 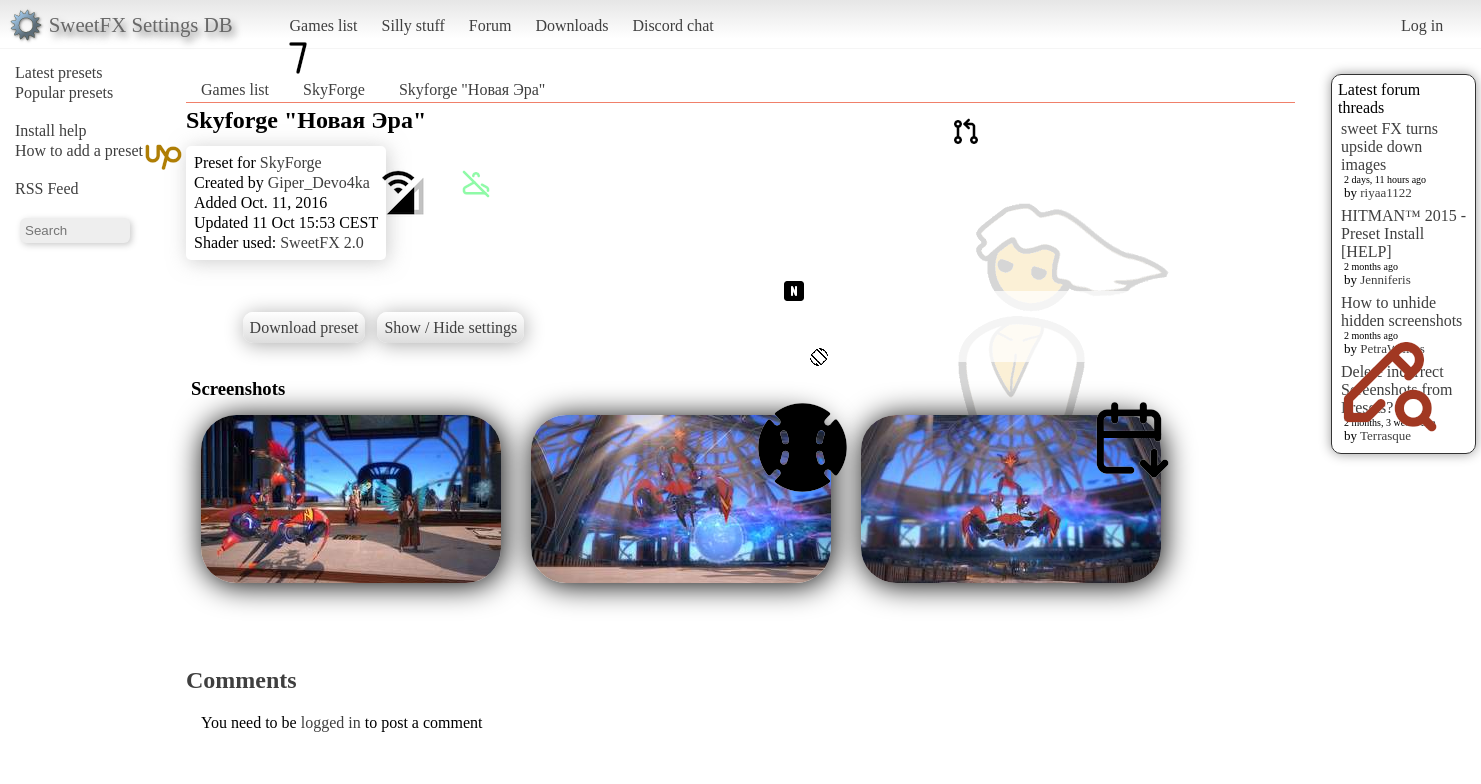 What do you see at coordinates (794, 291) in the screenshot?
I see `indicates an item starting with the letter N` at bounding box center [794, 291].